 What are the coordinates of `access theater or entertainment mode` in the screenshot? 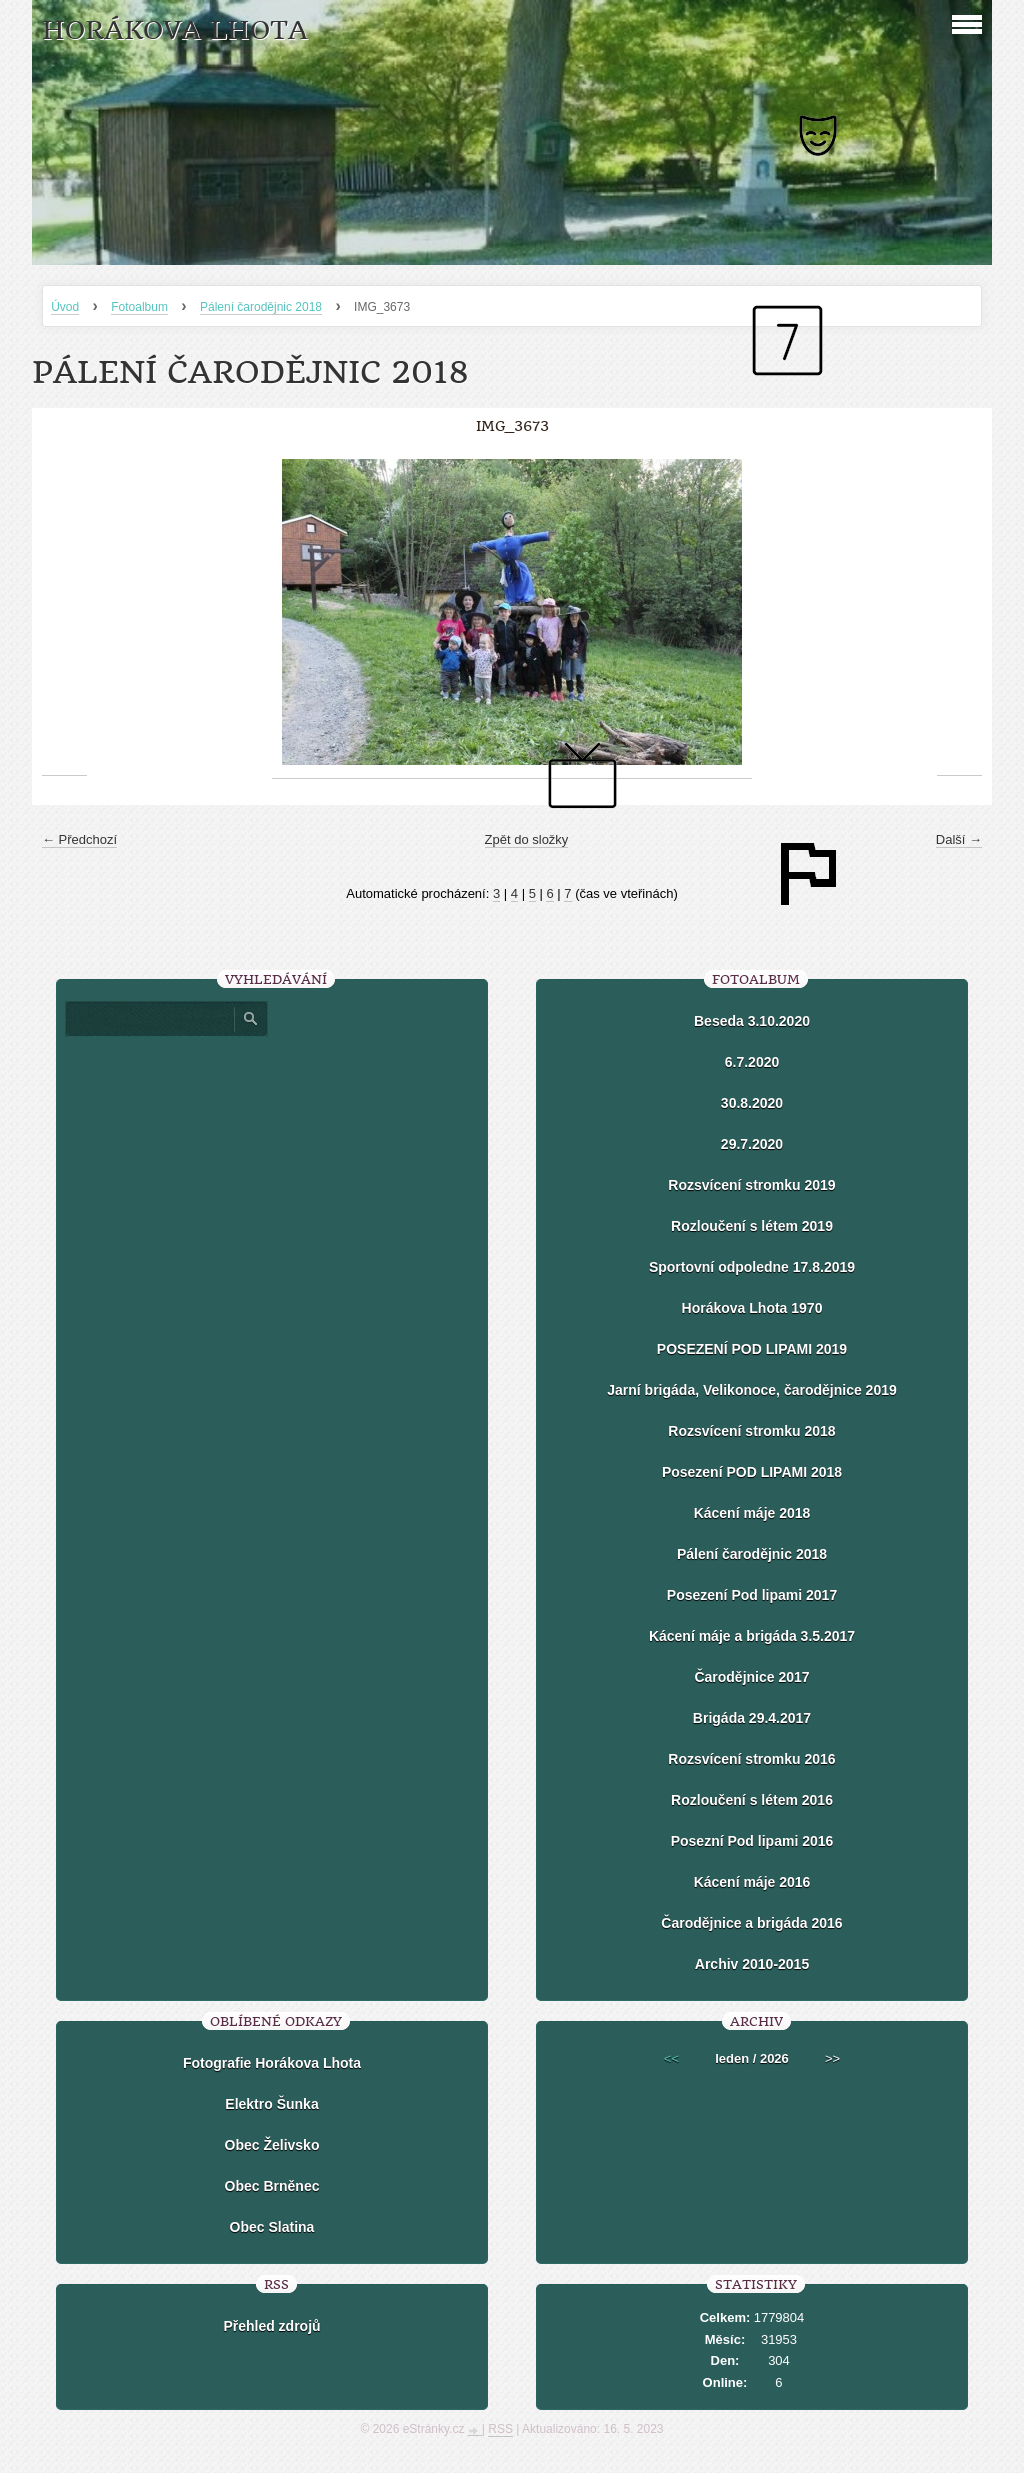 It's located at (818, 134).